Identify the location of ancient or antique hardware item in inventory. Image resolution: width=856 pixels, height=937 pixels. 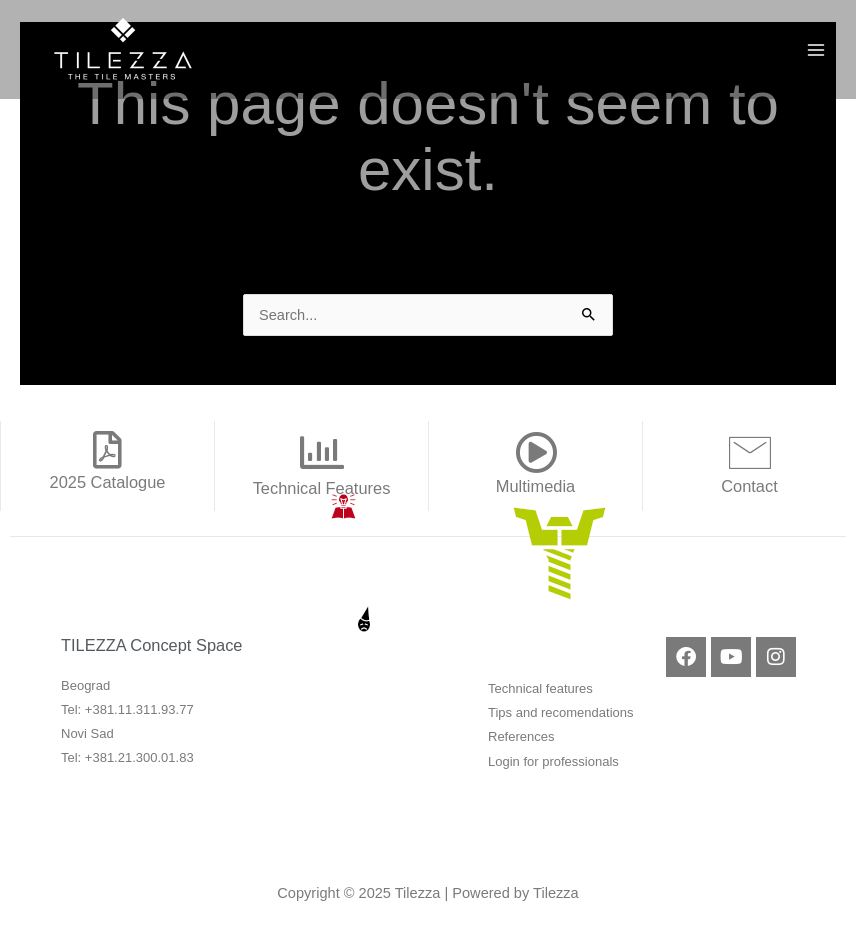
(559, 553).